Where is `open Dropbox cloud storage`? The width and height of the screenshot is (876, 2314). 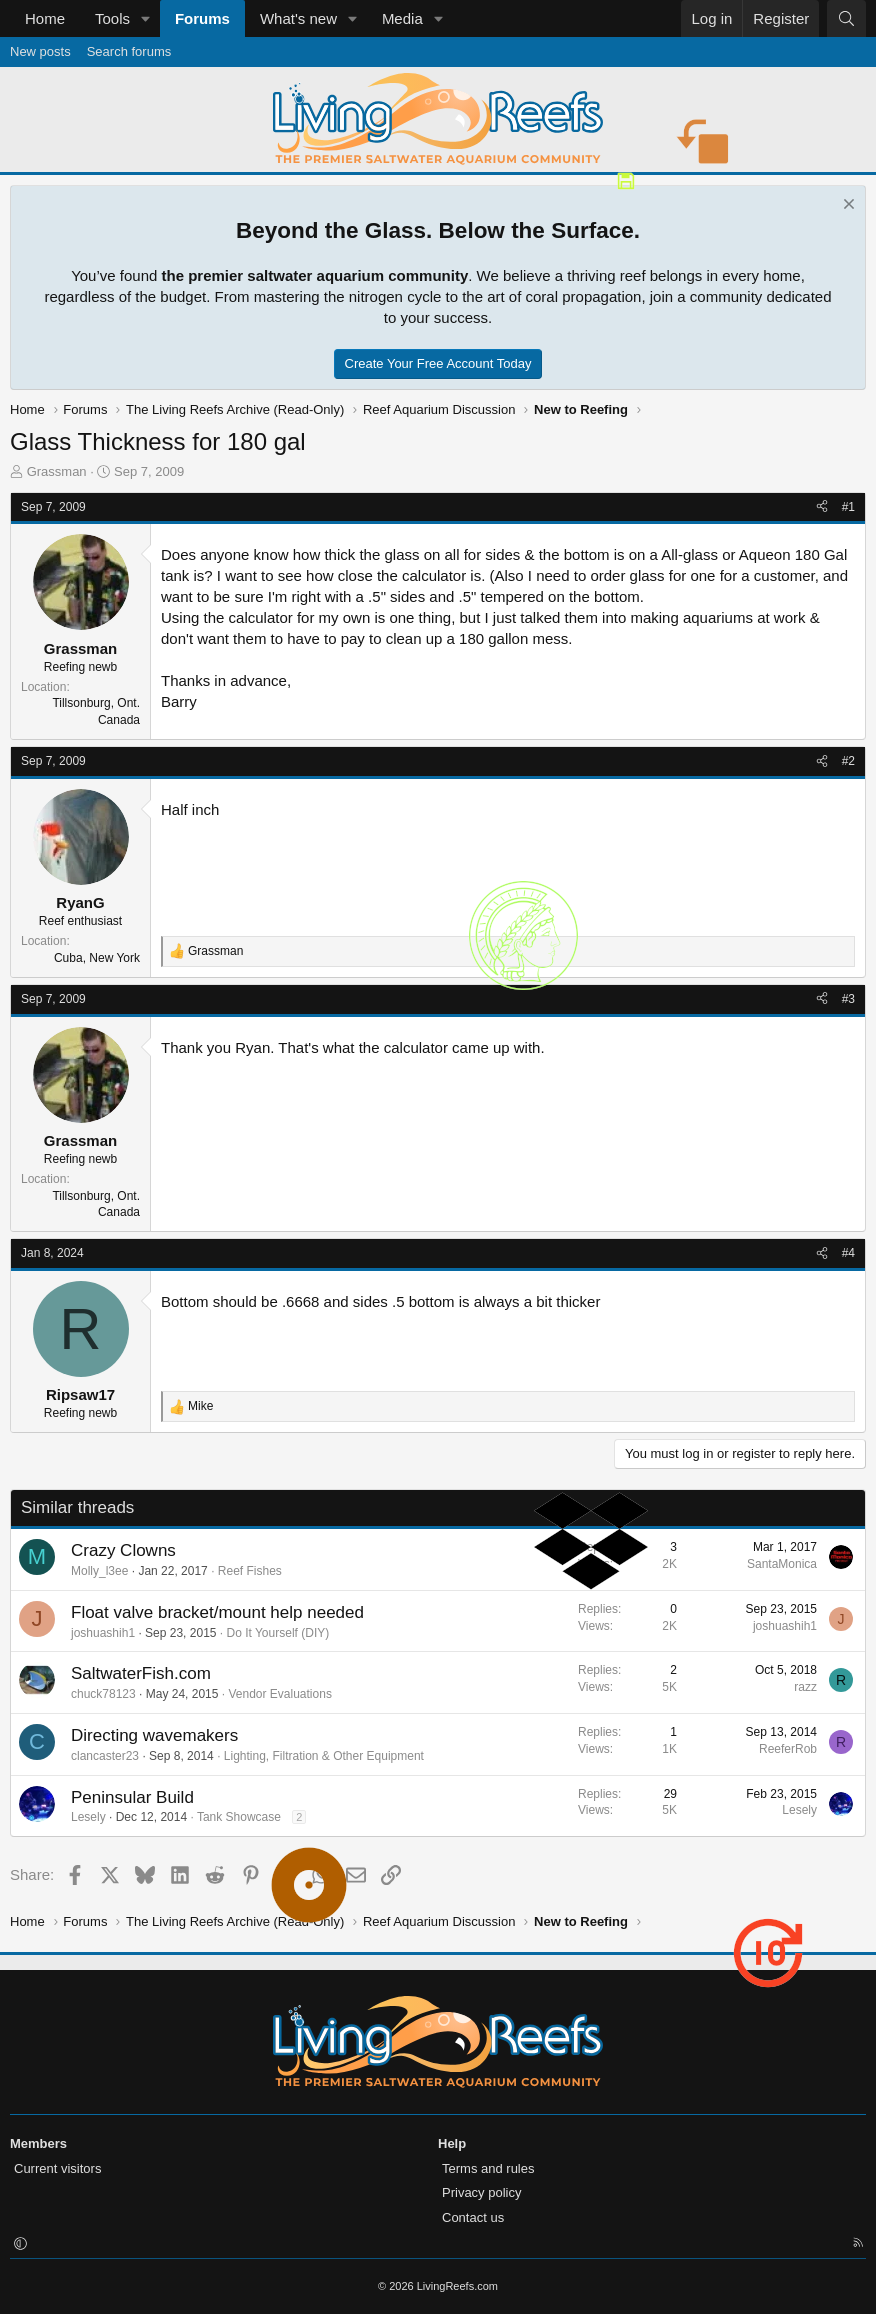 open Dropbox cloud storage is located at coordinates (591, 1541).